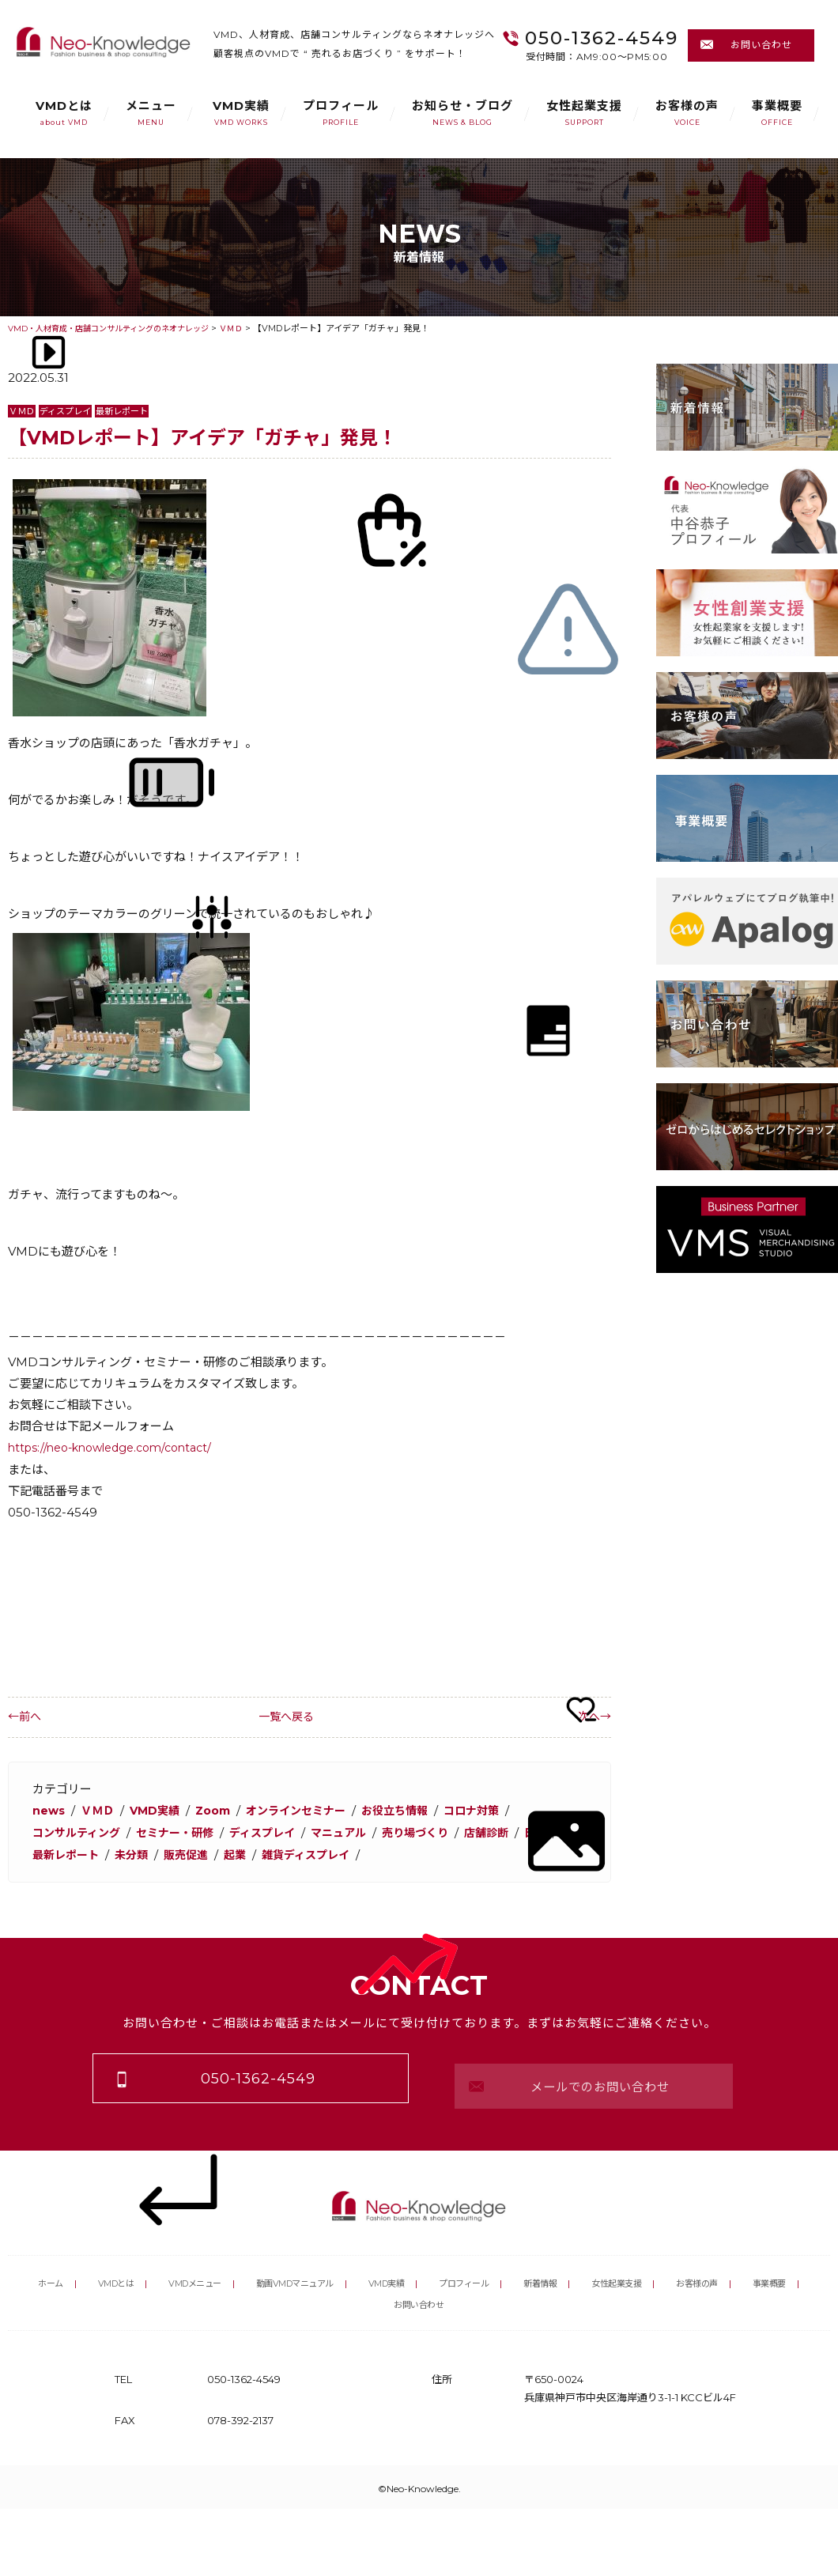 The width and height of the screenshot is (838, 2576). Describe the element at coordinates (566, 1841) in the screenshot. I see `view photo gallery` at that location.